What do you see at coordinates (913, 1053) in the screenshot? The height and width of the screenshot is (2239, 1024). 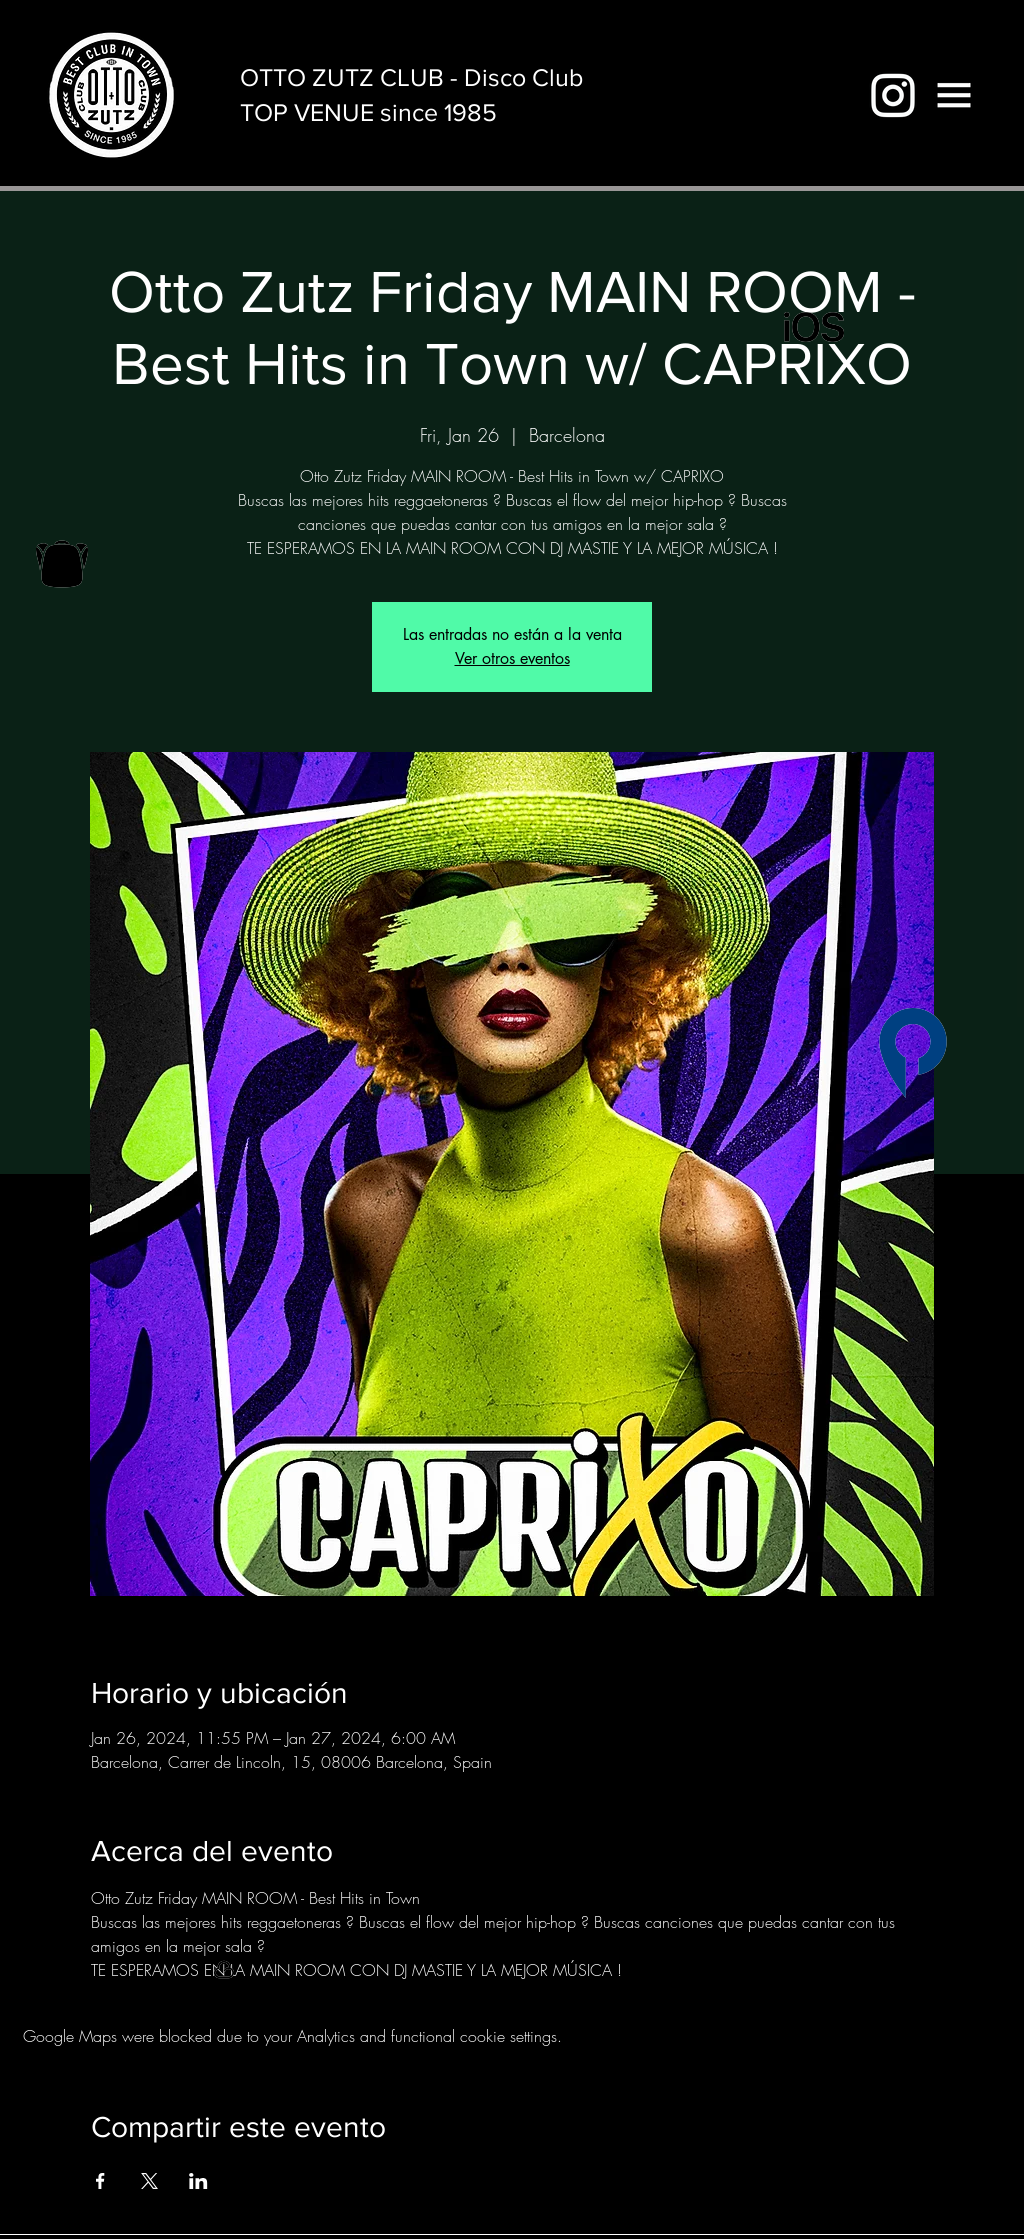 I see `player.me logo` at bounding box center [913, 1053].